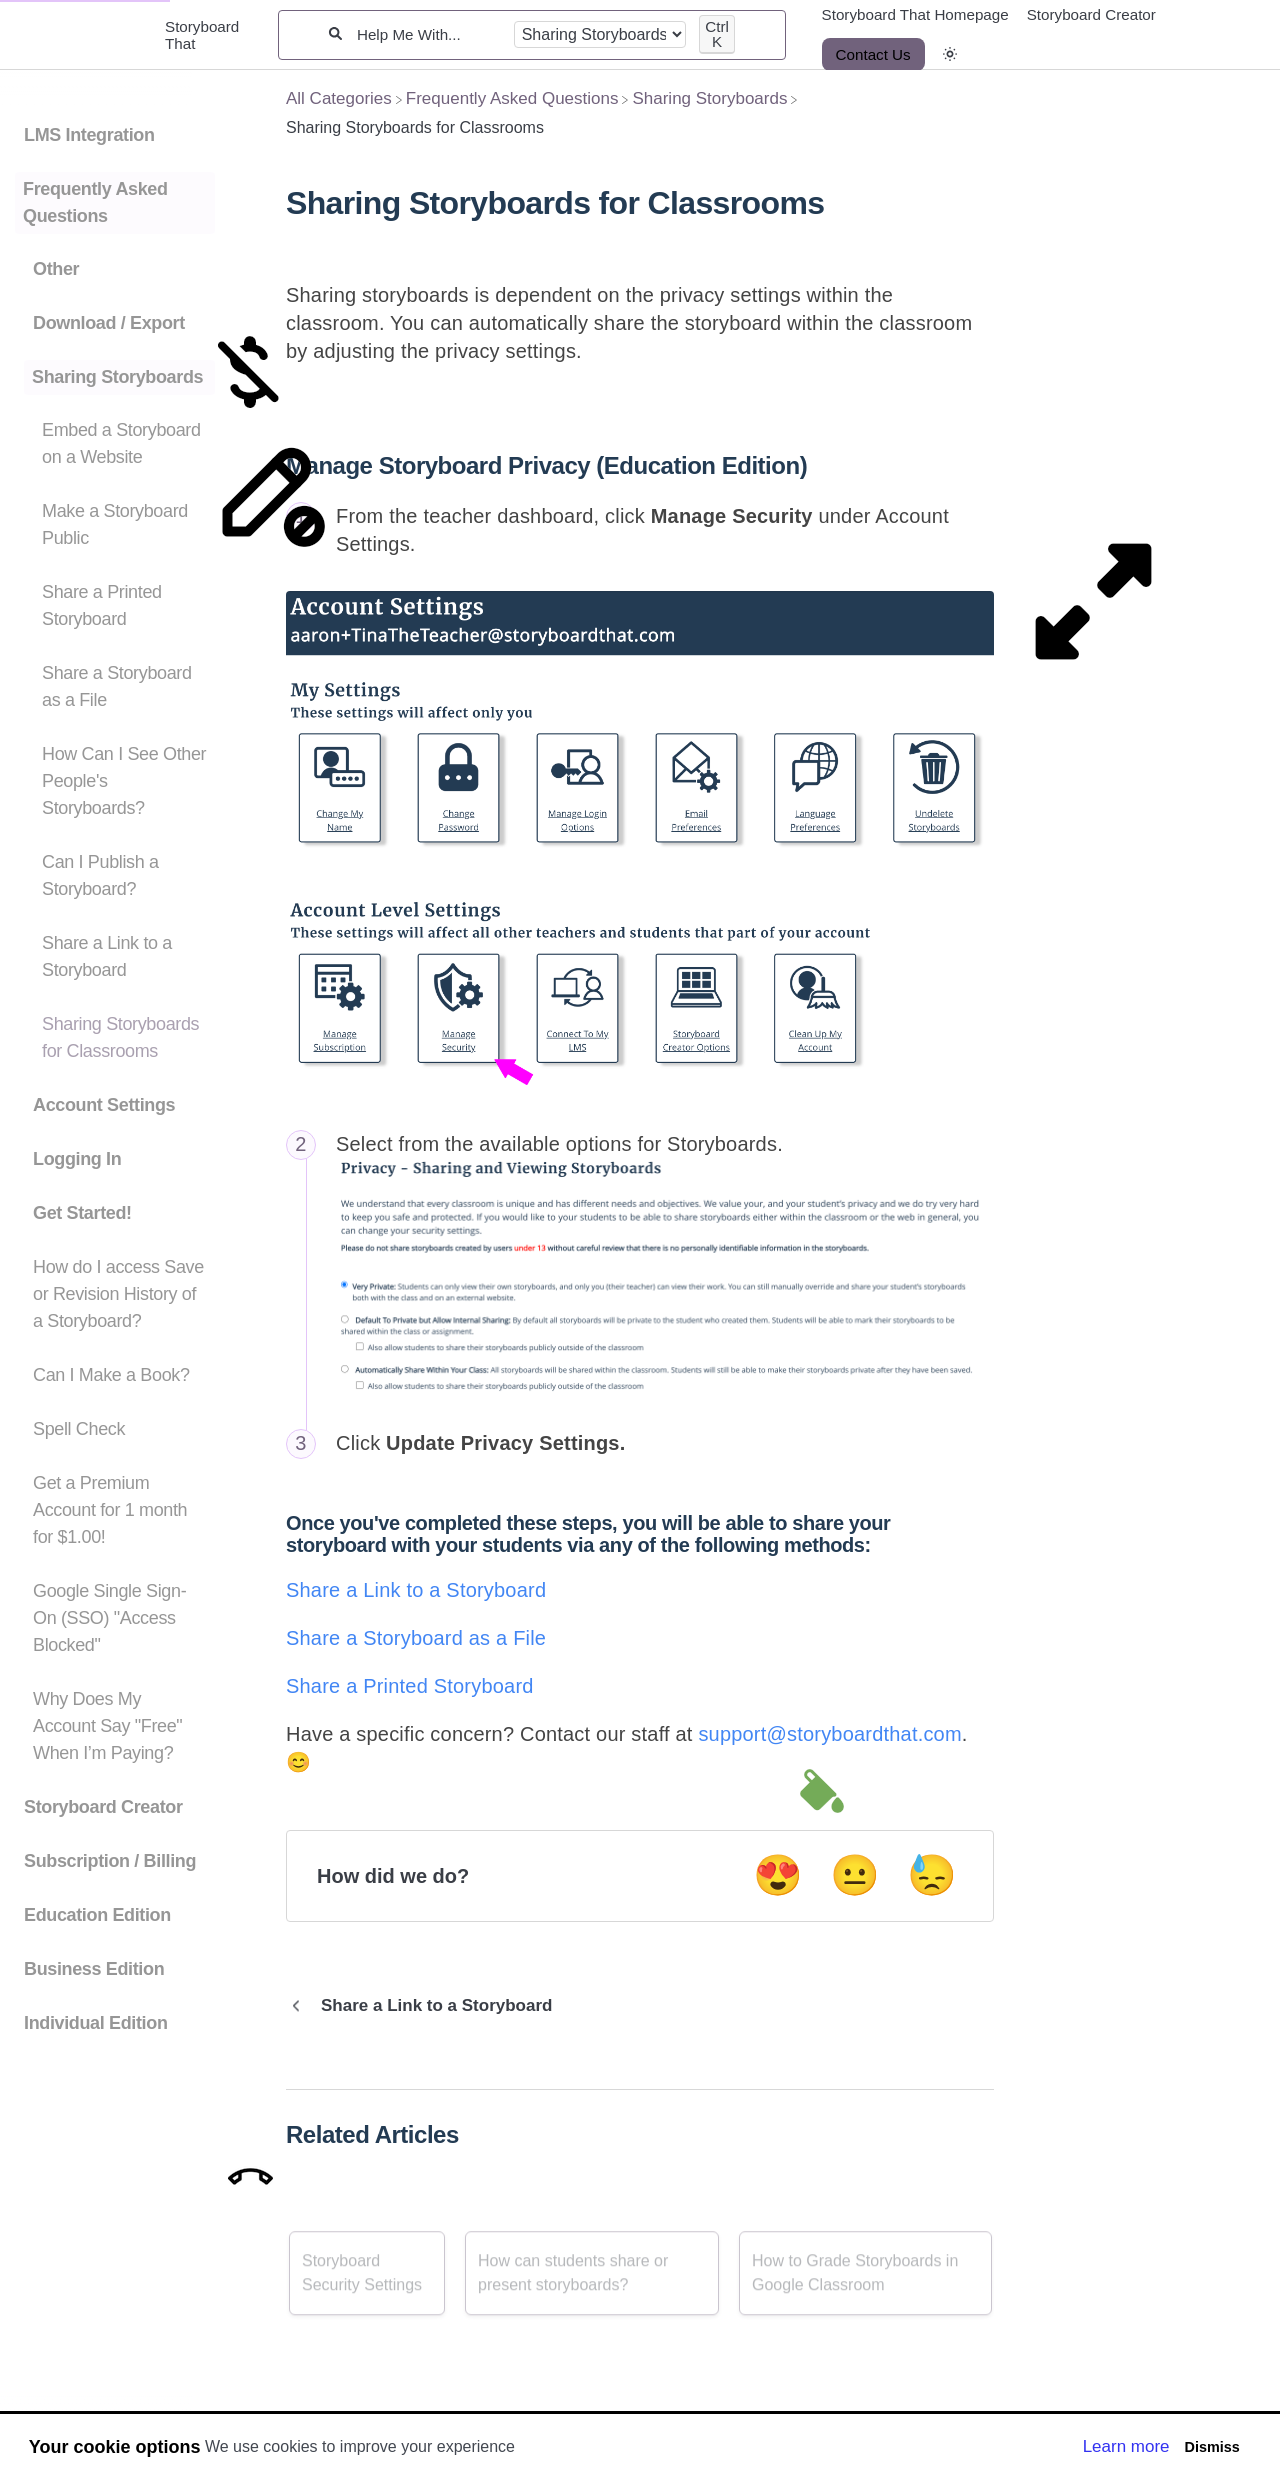  Describe the element at coordinates (1093, 601) in the screenshot. I see `expand to fullscreen mode` at that location.